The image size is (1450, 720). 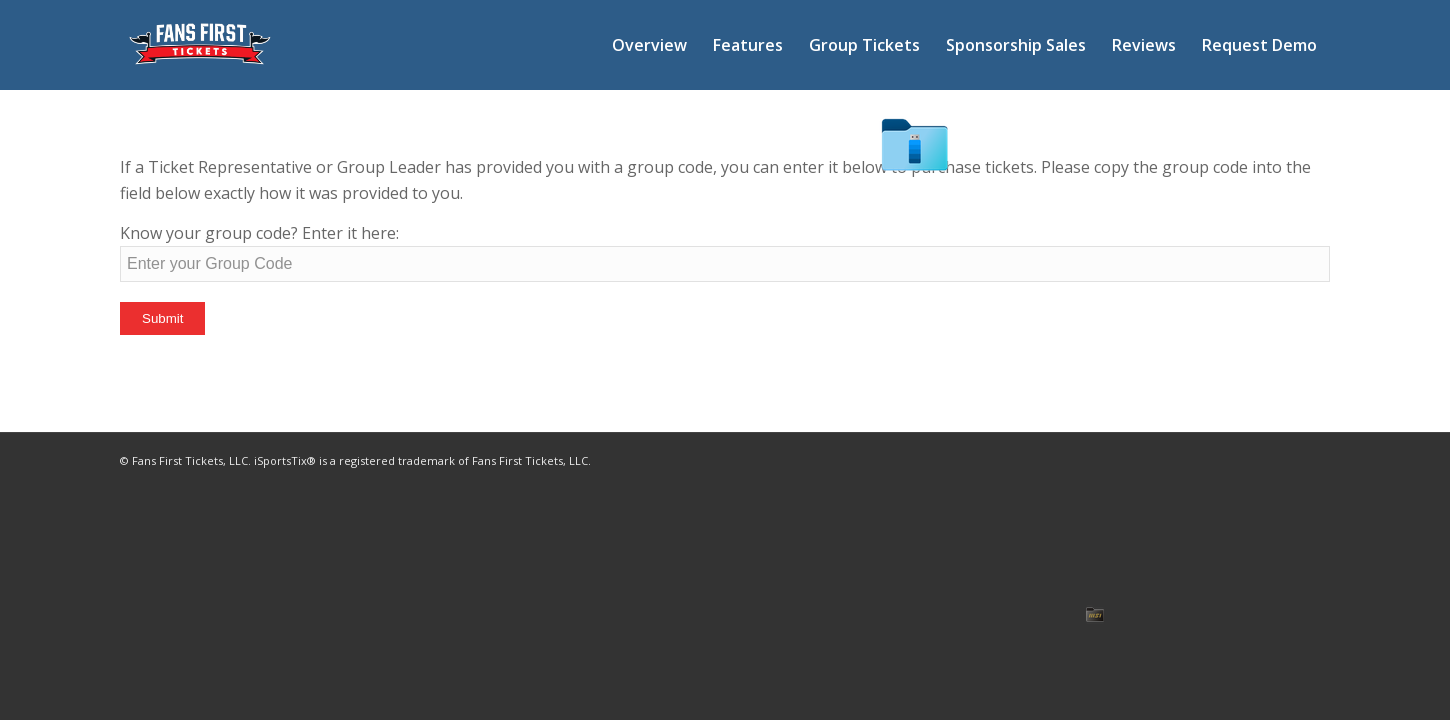 What do you see at coordinates (914, 146) in the screenshot?
I see `open folder containing USB drive files` at bounding box center [914, 146].